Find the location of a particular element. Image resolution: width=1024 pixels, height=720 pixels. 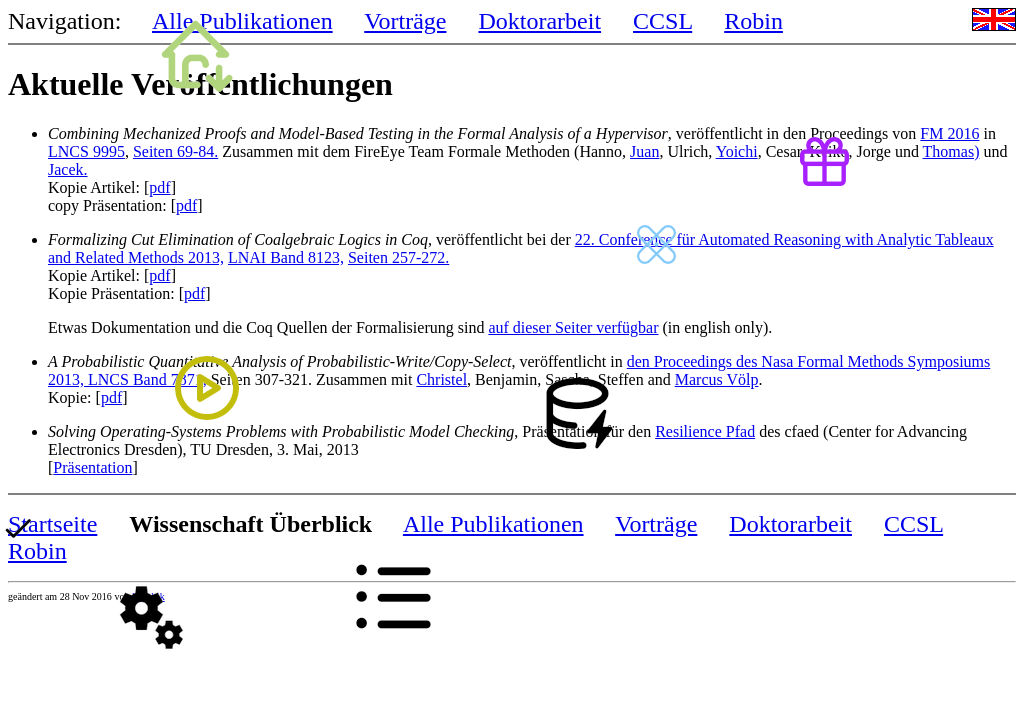

confirm or submit an action is located at coordinates (18, 528).